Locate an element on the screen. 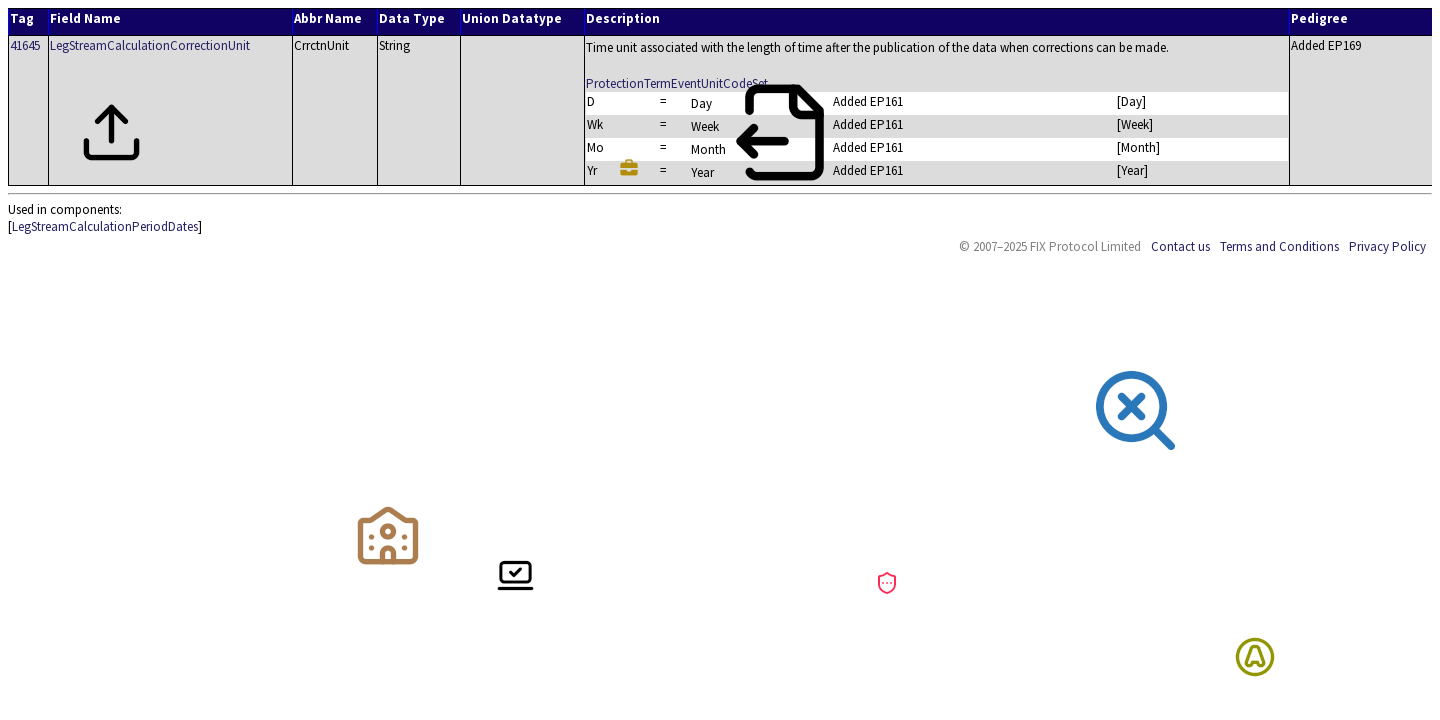 The width and height of the screenshot is (1440, 720). upload a file from your device is located at coordinates (111, 132).